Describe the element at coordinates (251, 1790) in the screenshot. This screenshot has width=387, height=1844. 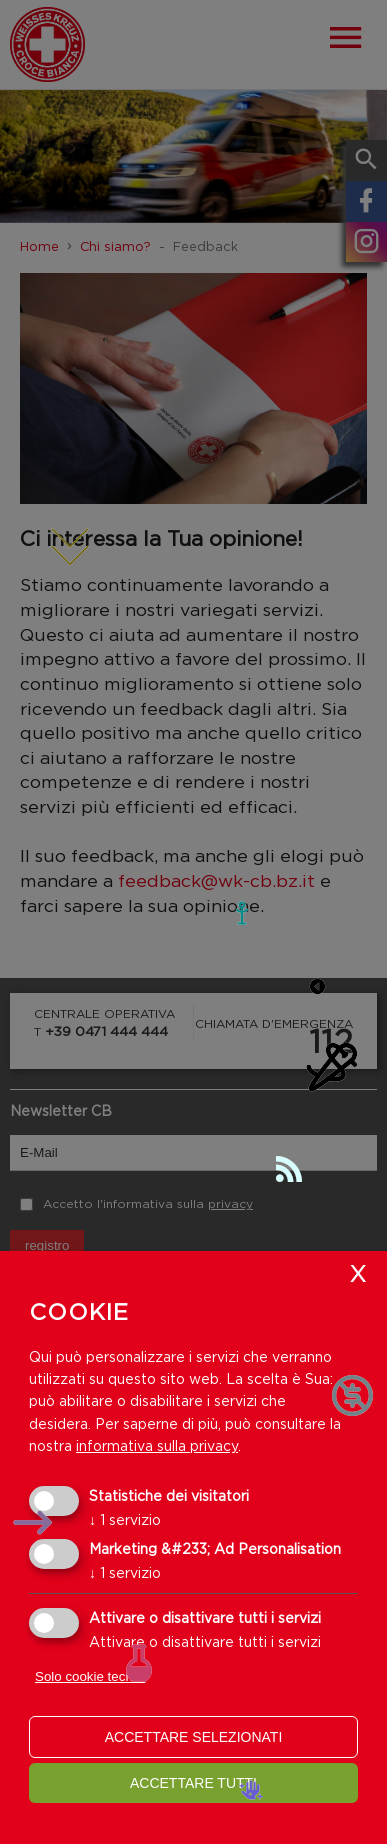
I see `hand sanitizer or hand washing reminder` at that location.